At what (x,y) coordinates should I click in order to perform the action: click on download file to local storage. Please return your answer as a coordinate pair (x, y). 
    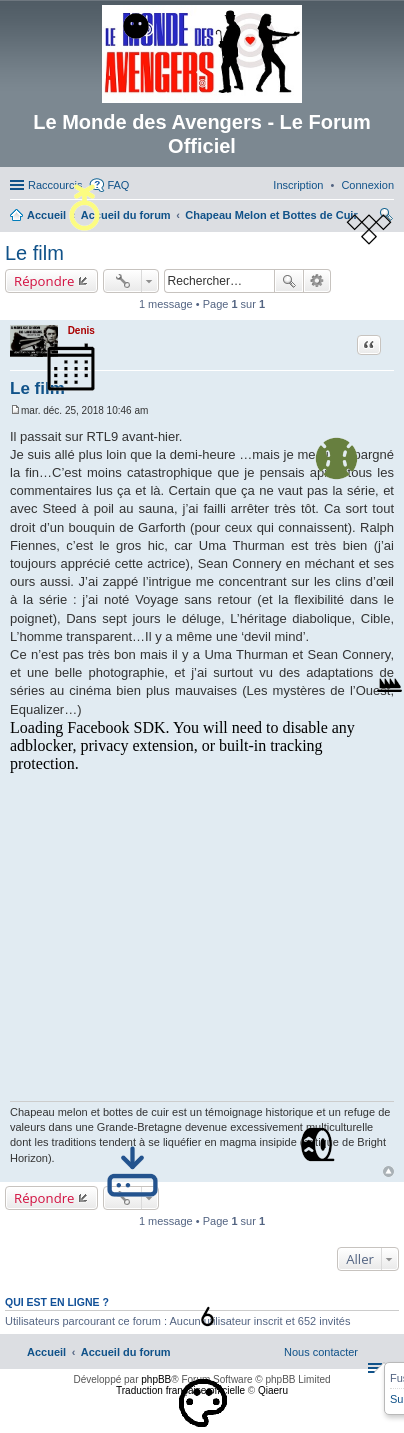
    Looking at the image, I should click on (132, 1171).